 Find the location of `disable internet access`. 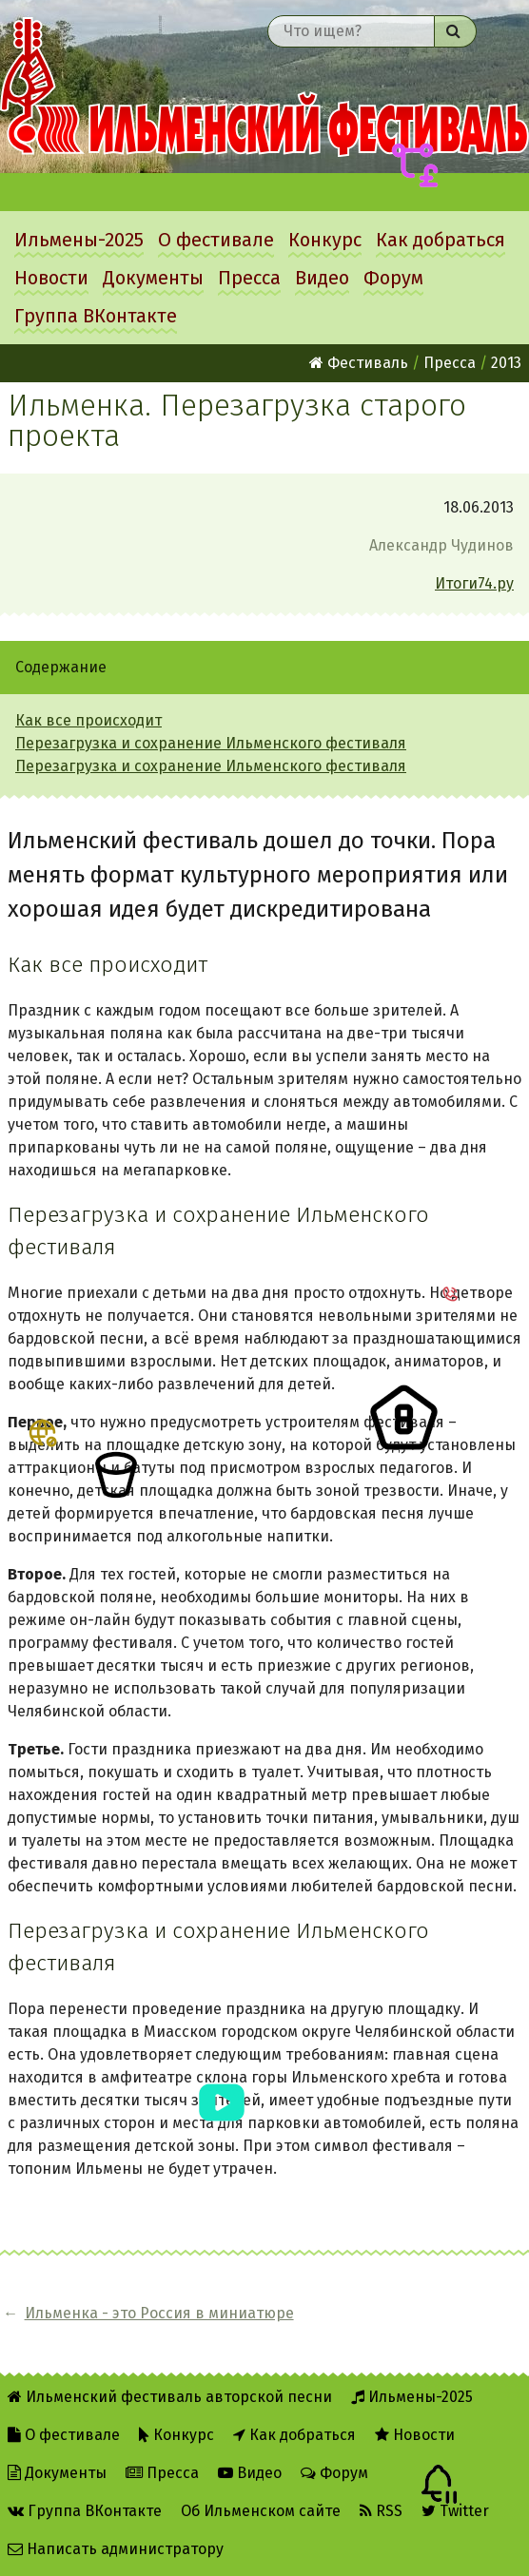

disable internet access is located at coordinates (42, 1432).